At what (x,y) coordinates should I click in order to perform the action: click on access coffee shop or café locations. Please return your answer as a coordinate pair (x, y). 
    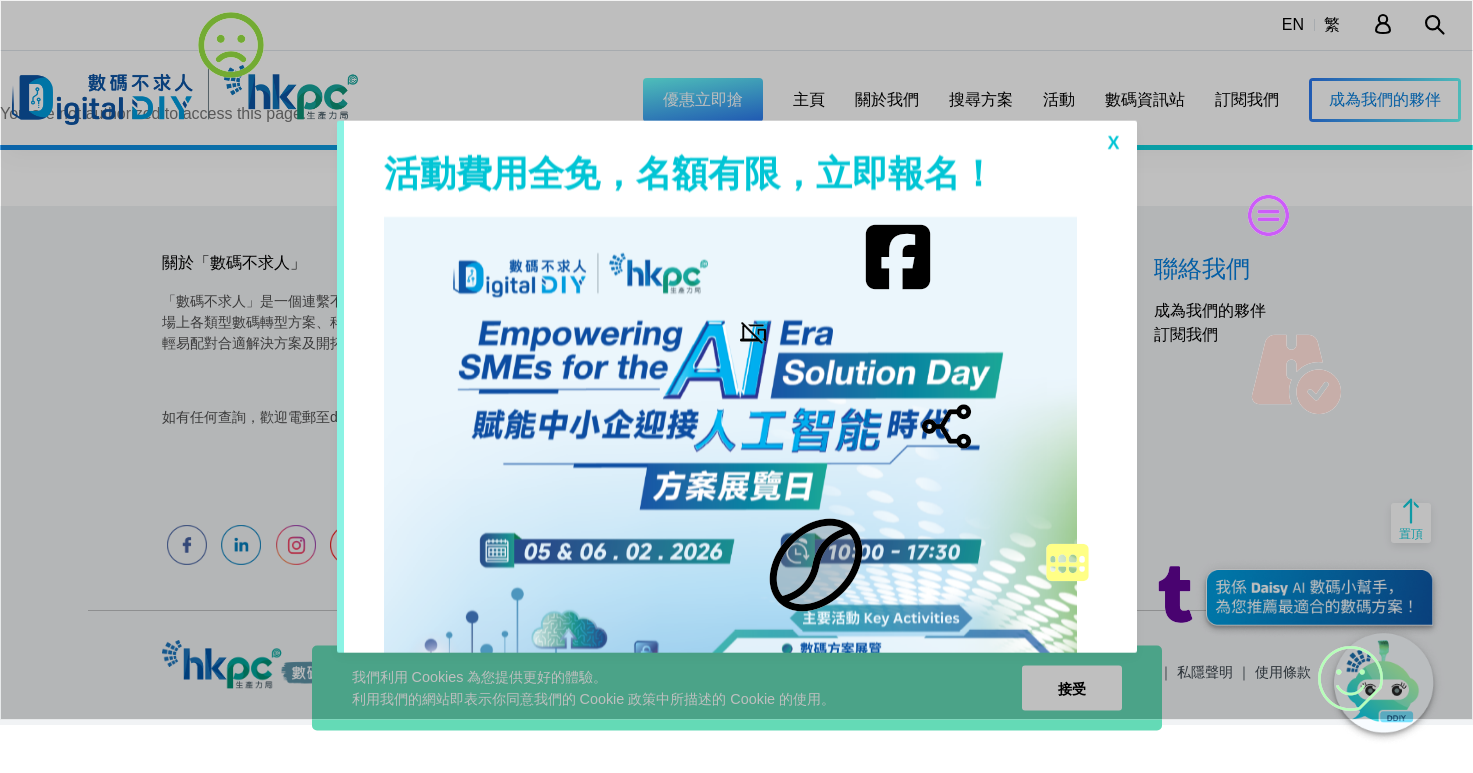
    Looking at the image, I should click on (816, 565).